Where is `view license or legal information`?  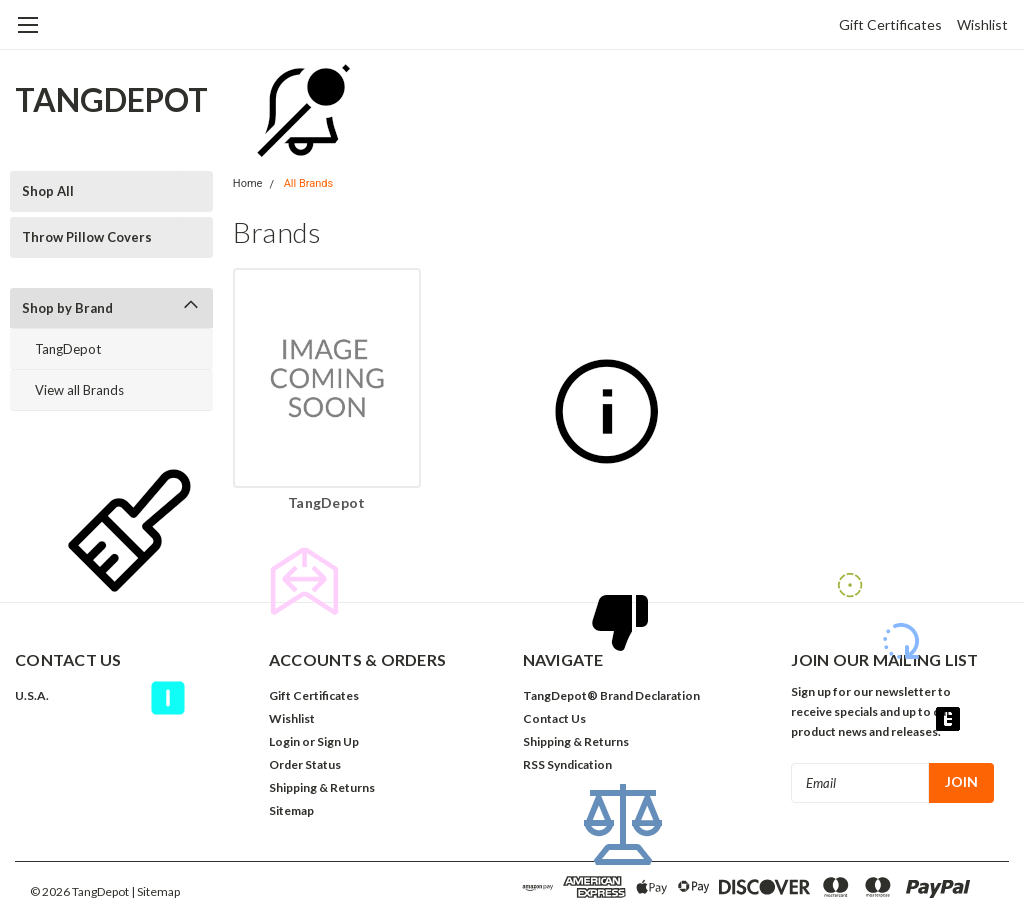
view license or legal information is located at coordinates (620, 826).